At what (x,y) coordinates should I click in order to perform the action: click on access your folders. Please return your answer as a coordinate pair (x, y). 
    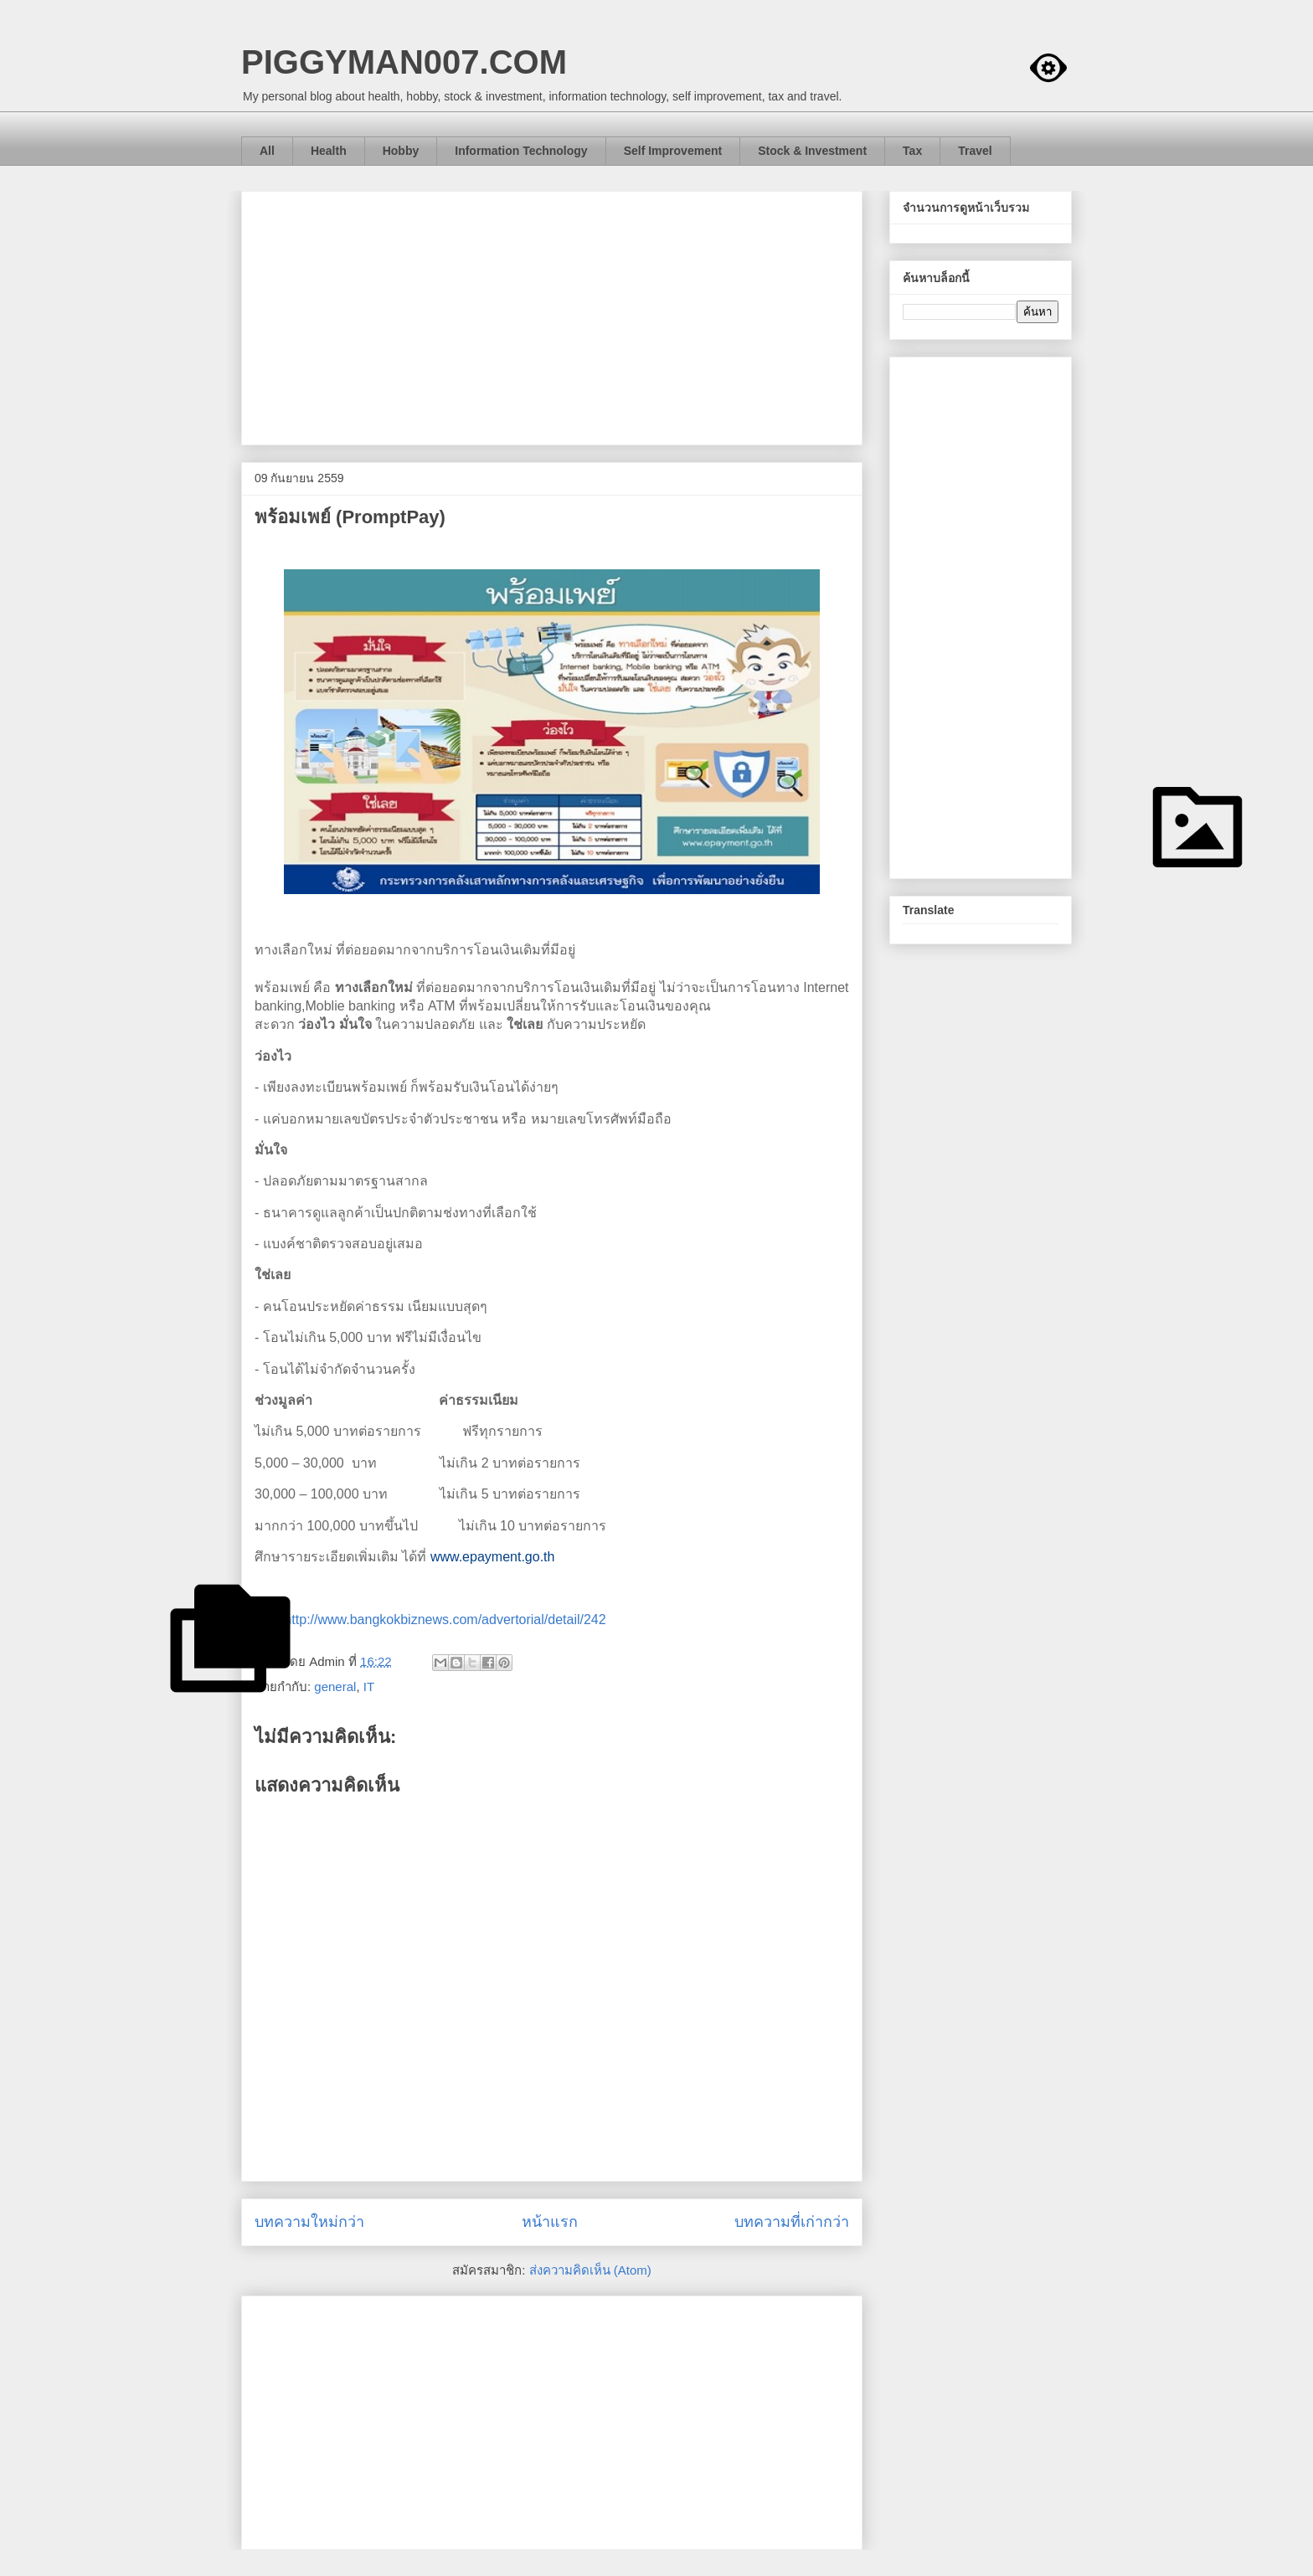
    Looking at the image, I should click on (230, 1638).